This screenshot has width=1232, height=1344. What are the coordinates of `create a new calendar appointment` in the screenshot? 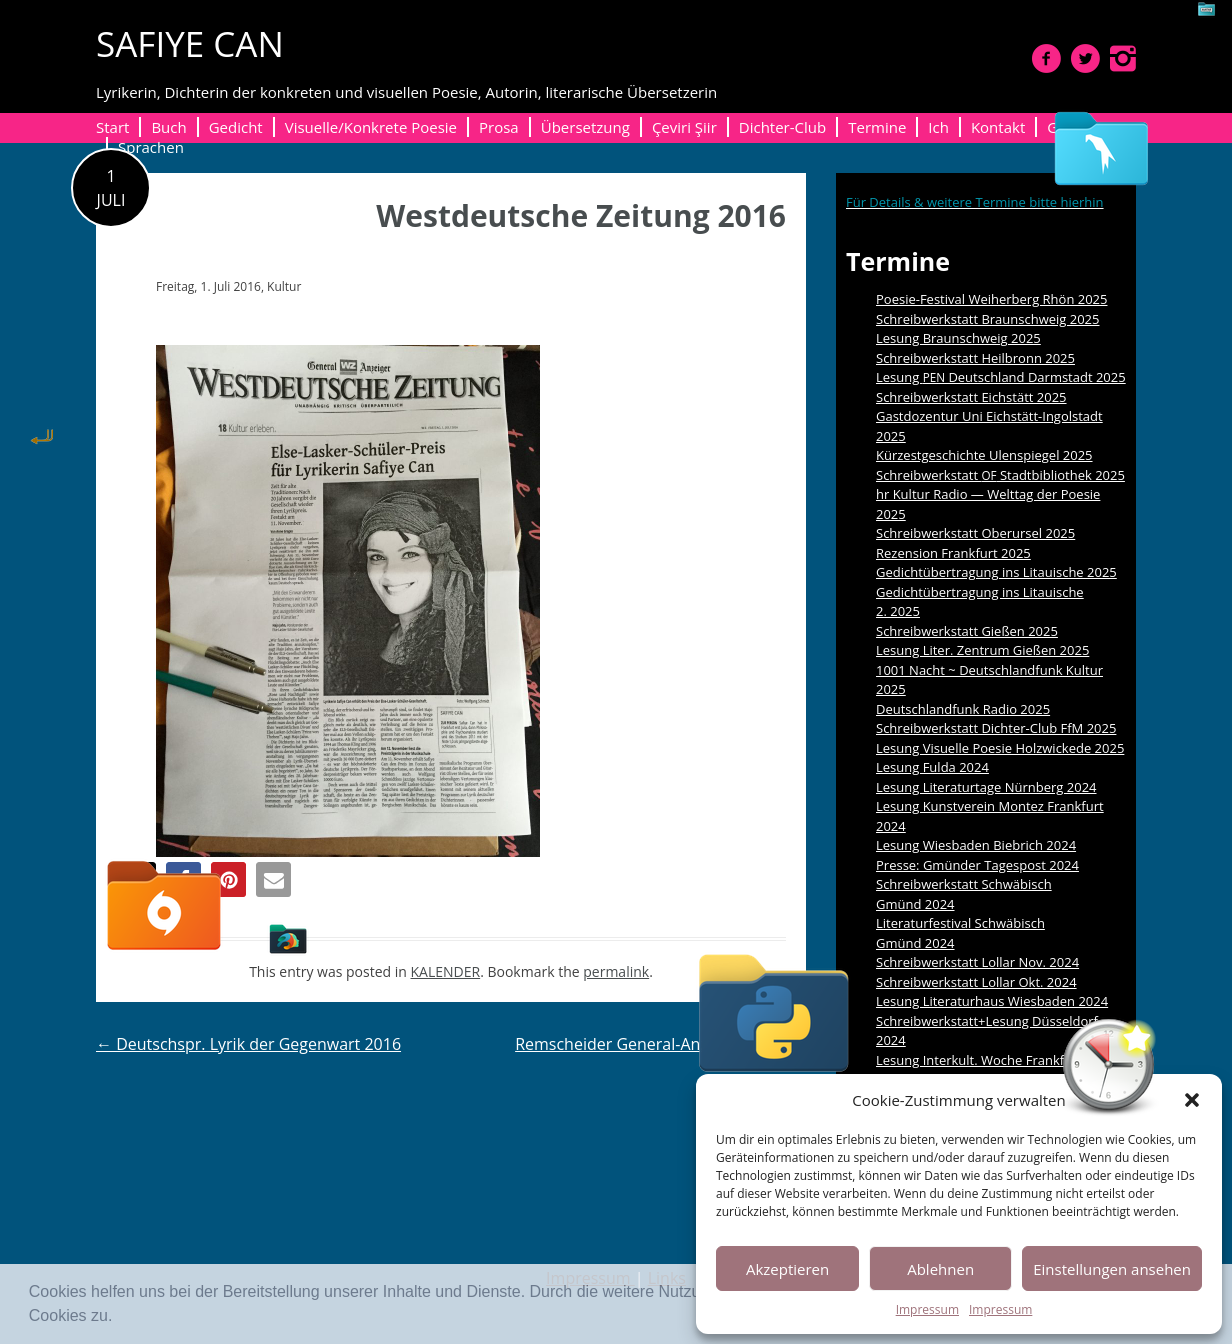 It's located at (1110, 1064).